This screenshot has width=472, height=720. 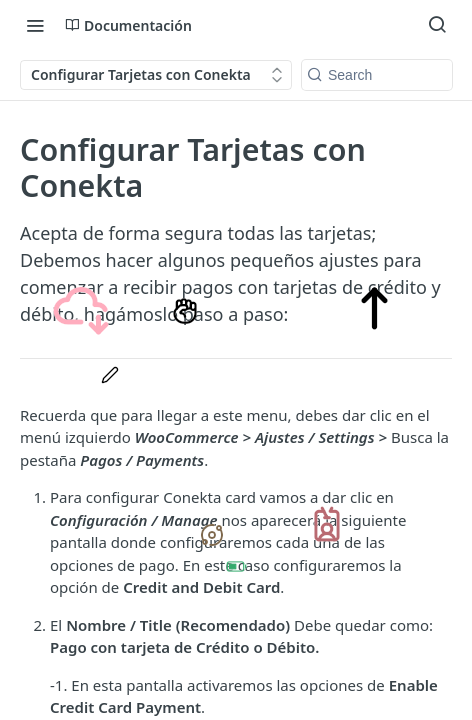 What do you see at coordinates (81, 307) in the screenshot?
I see `download from cloud storage` at bounding box center [81, 307].